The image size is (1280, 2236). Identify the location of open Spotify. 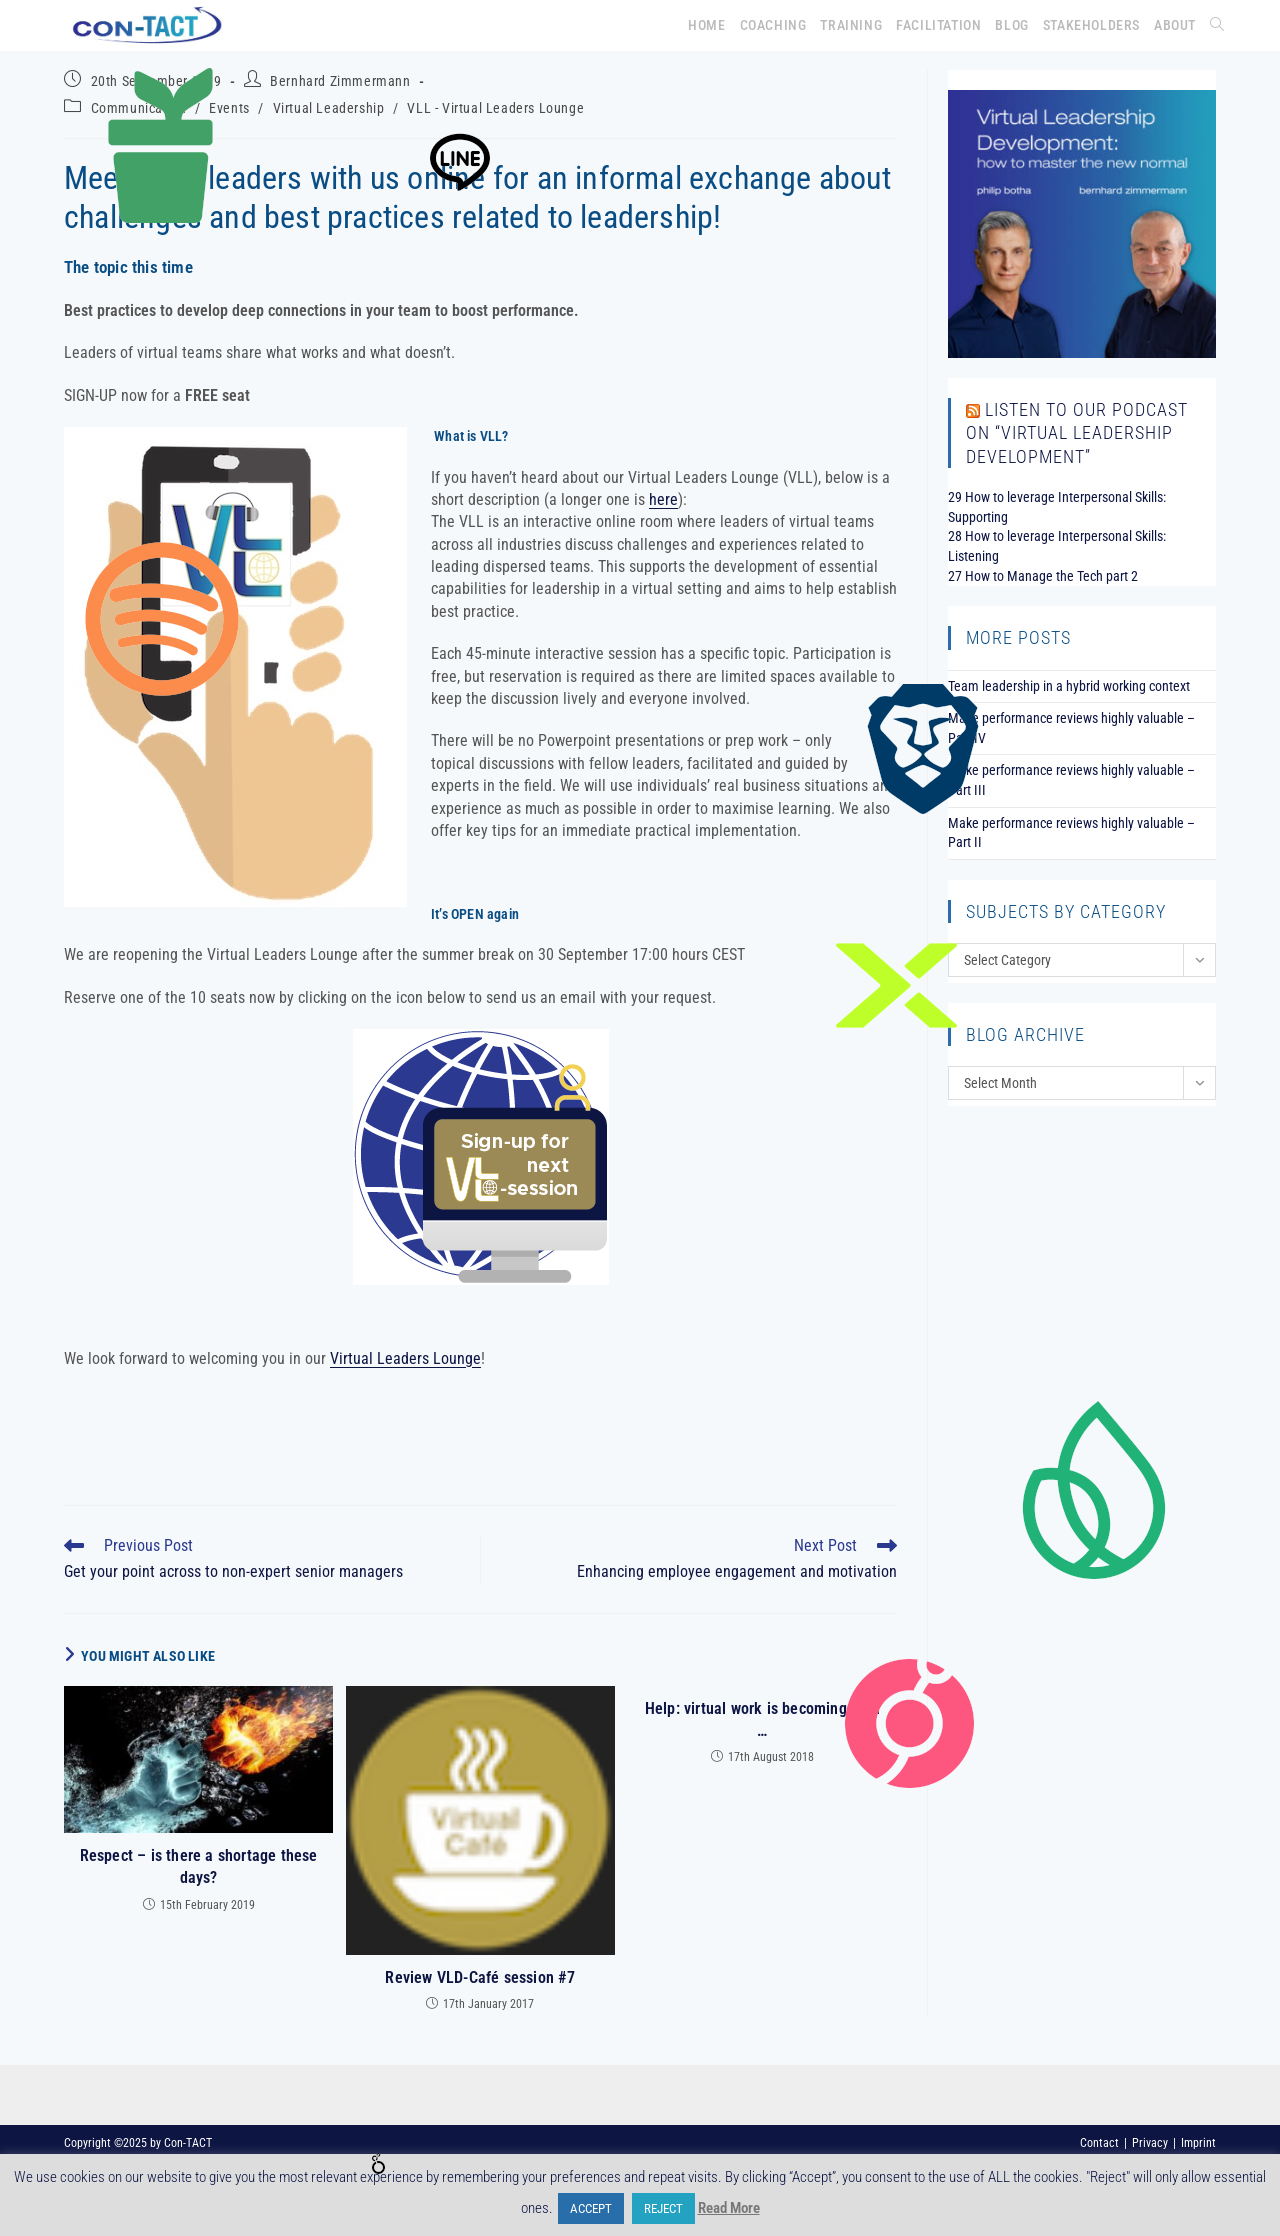
(162, 619).